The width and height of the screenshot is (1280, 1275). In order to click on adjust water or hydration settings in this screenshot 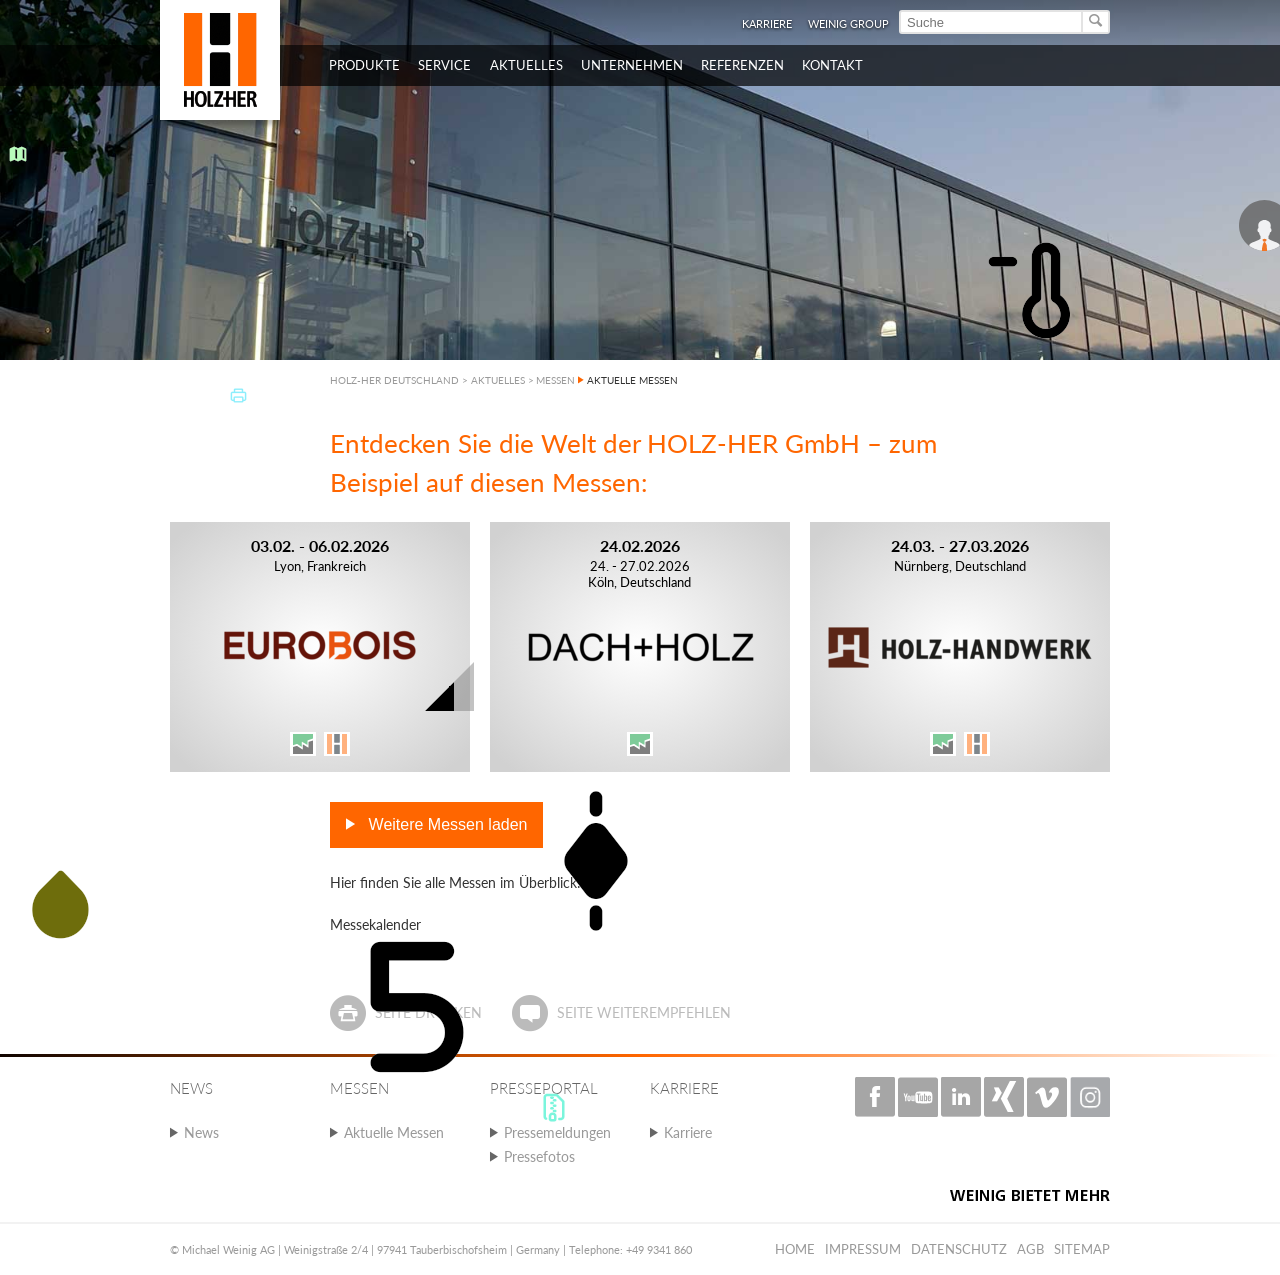, I will do `click(60, 904)`.